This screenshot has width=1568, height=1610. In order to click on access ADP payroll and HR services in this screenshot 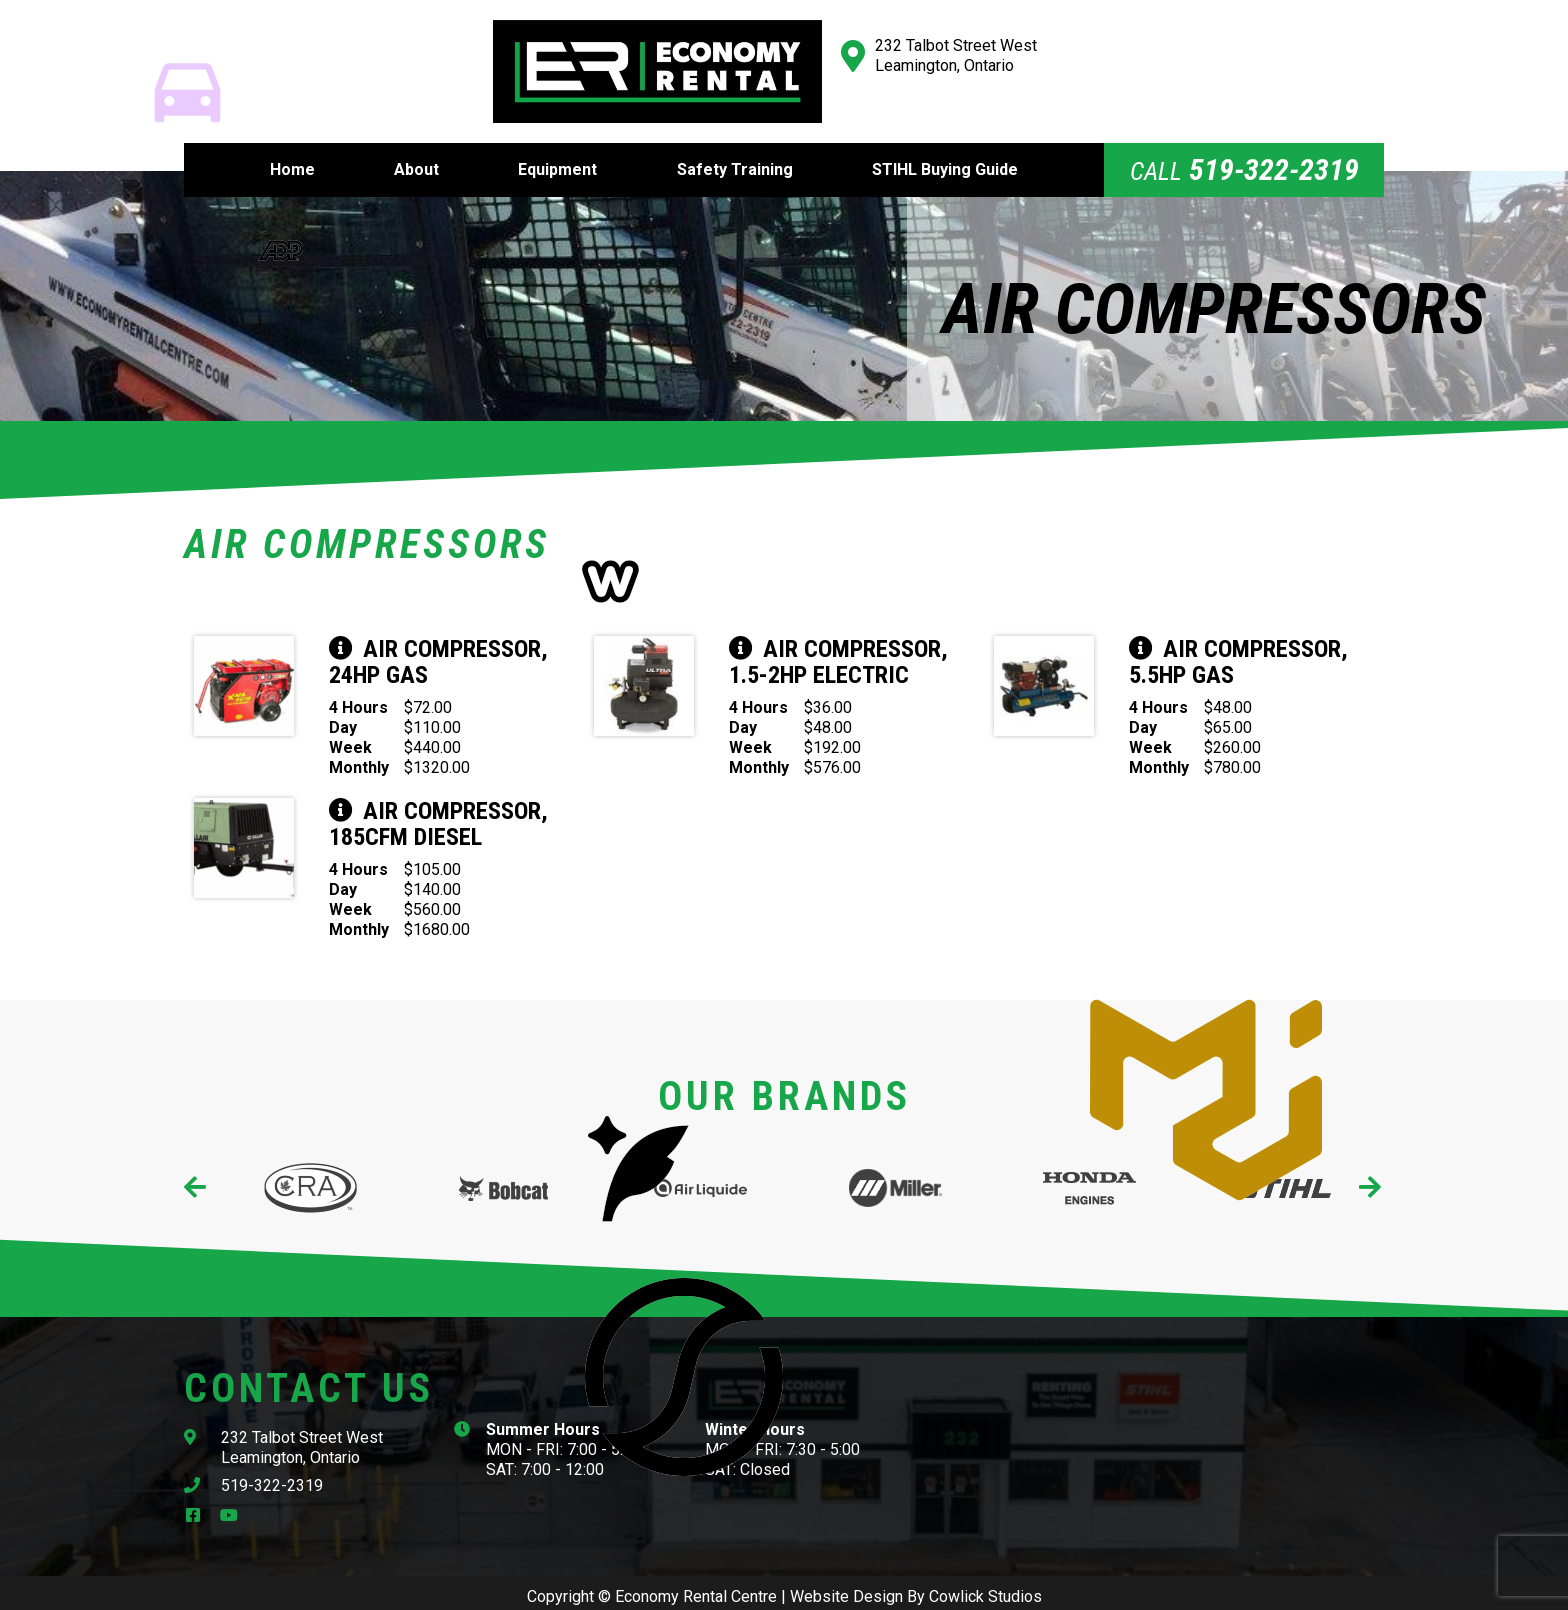, I will do `click(280, 250)`.